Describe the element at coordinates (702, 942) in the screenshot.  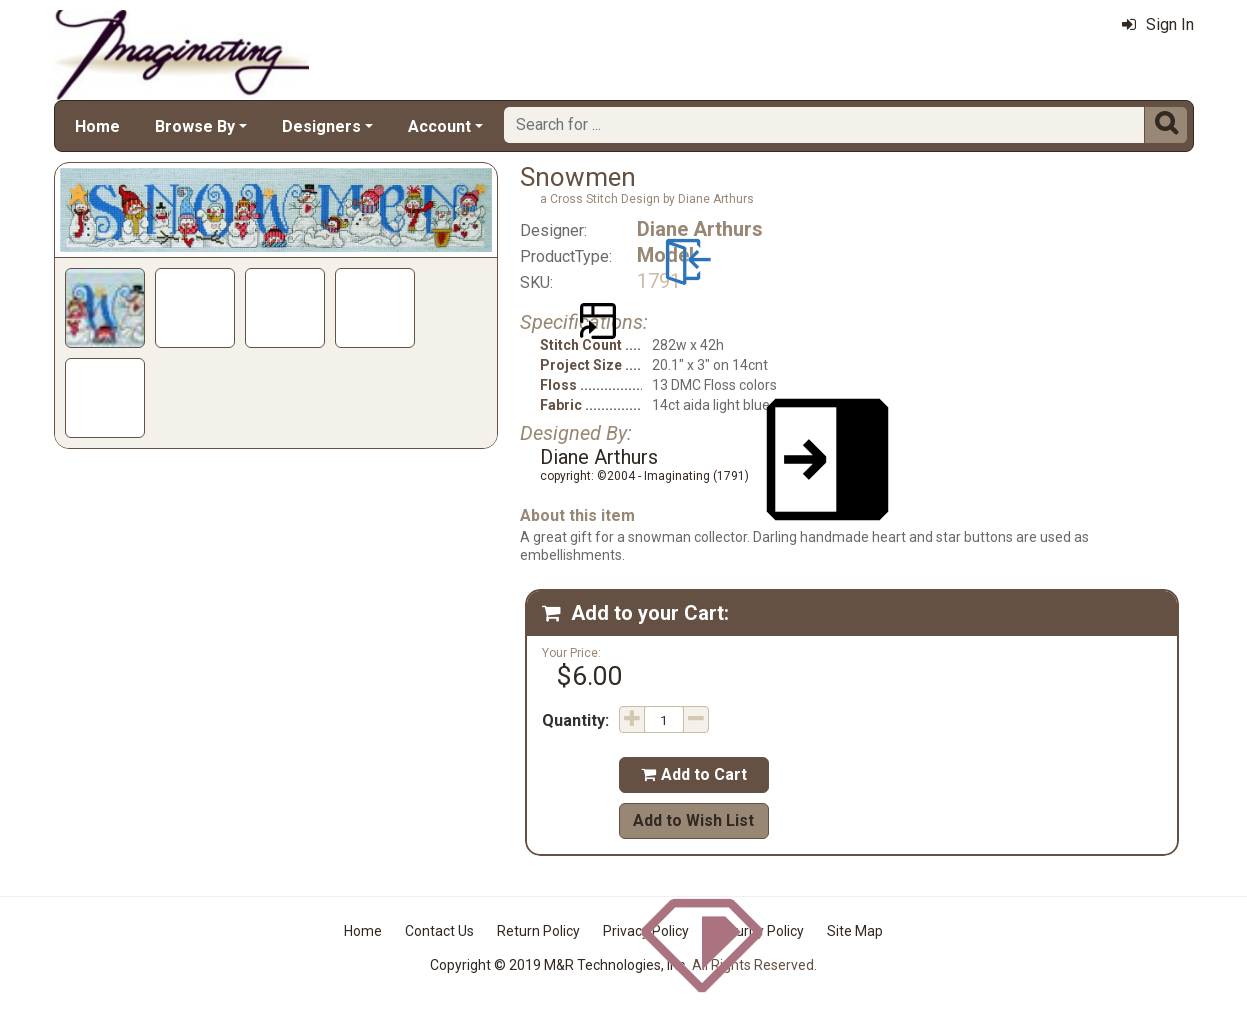
I see `ruby programming language file type indicator` at that location.